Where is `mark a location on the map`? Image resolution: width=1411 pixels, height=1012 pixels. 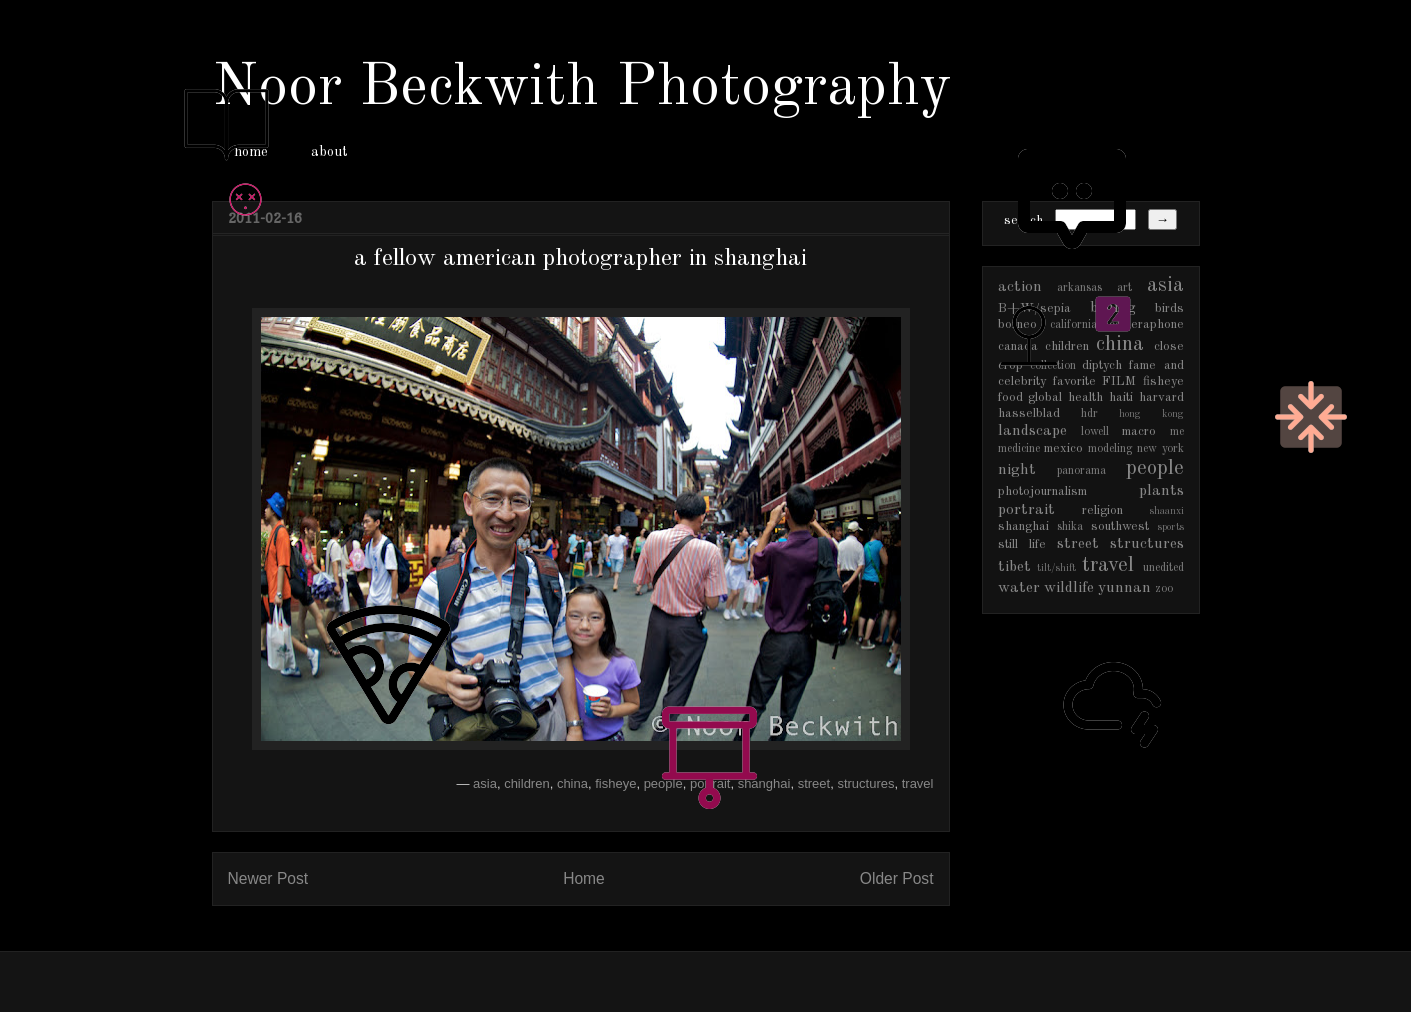
mark a location on the map is located at coordinates (1029, 337).